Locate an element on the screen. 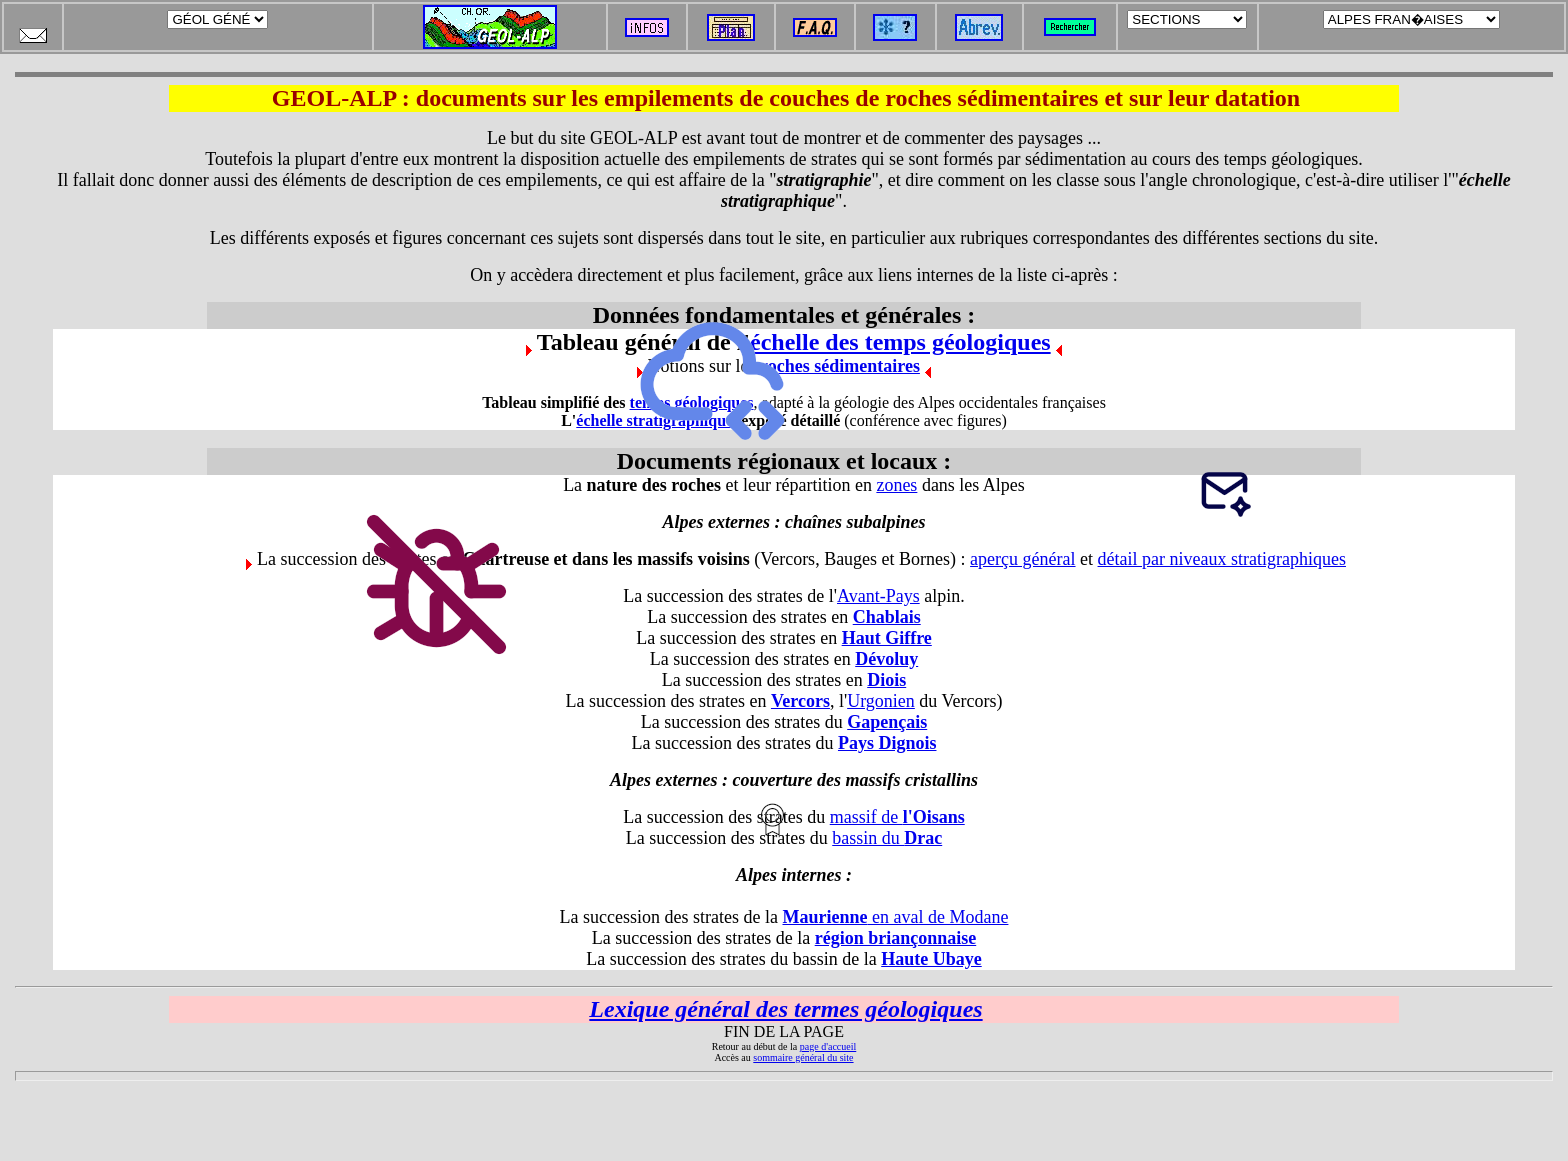 The image size is (1568, 1161). disable bug tracking or debugging mode is located at coordinates (436, 584).